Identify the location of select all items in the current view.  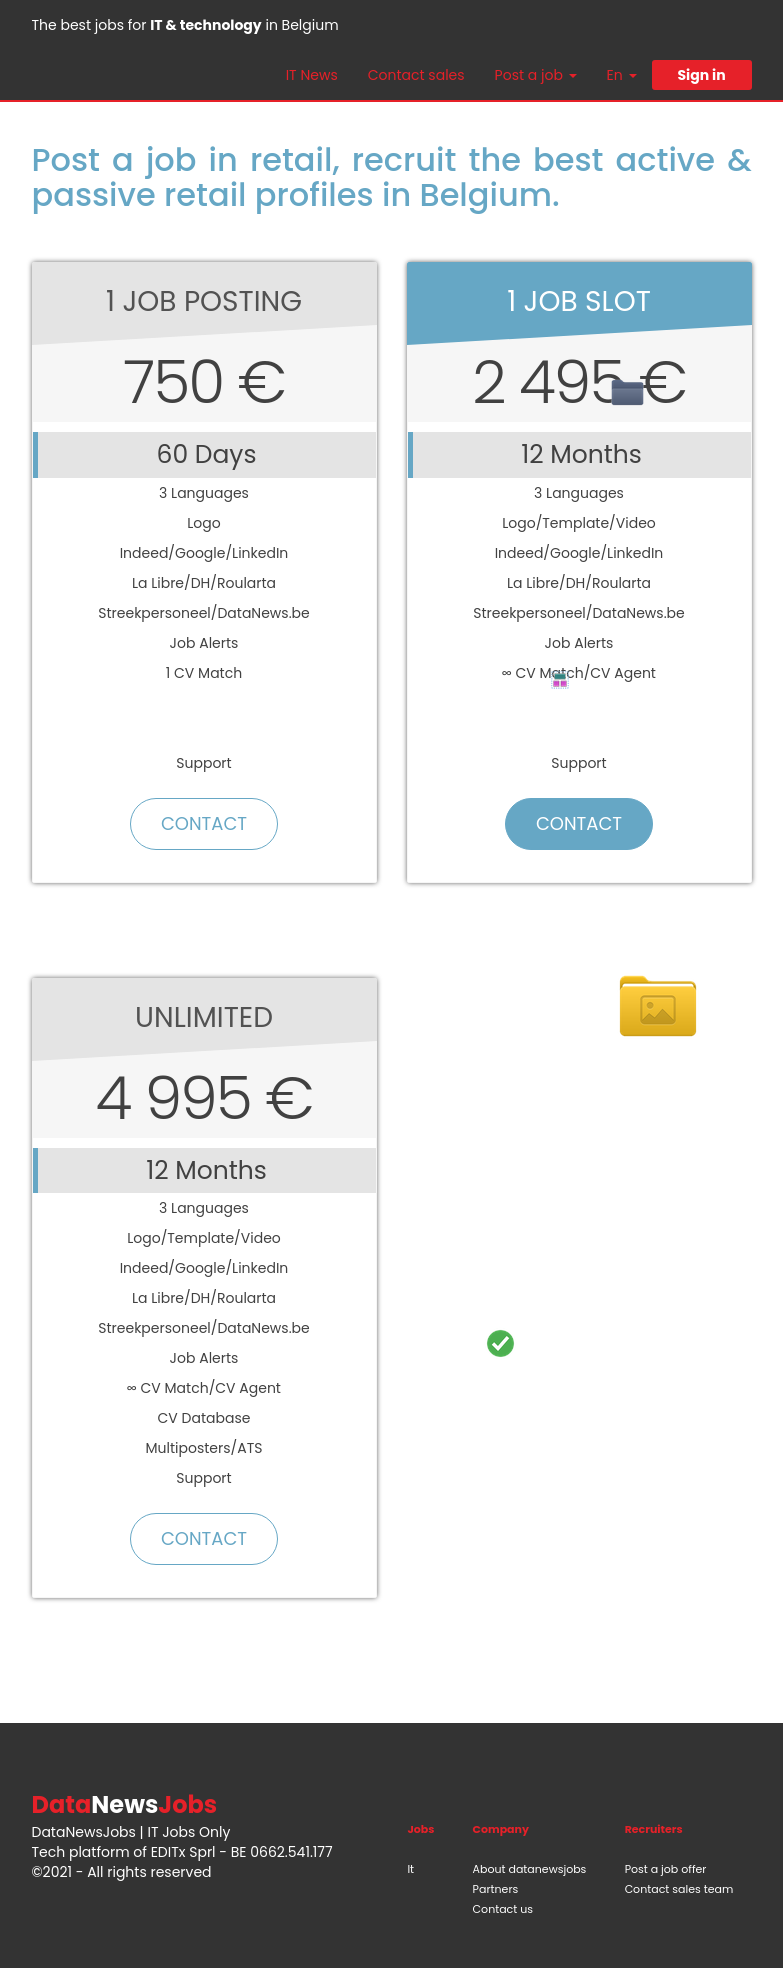
(560, 680).